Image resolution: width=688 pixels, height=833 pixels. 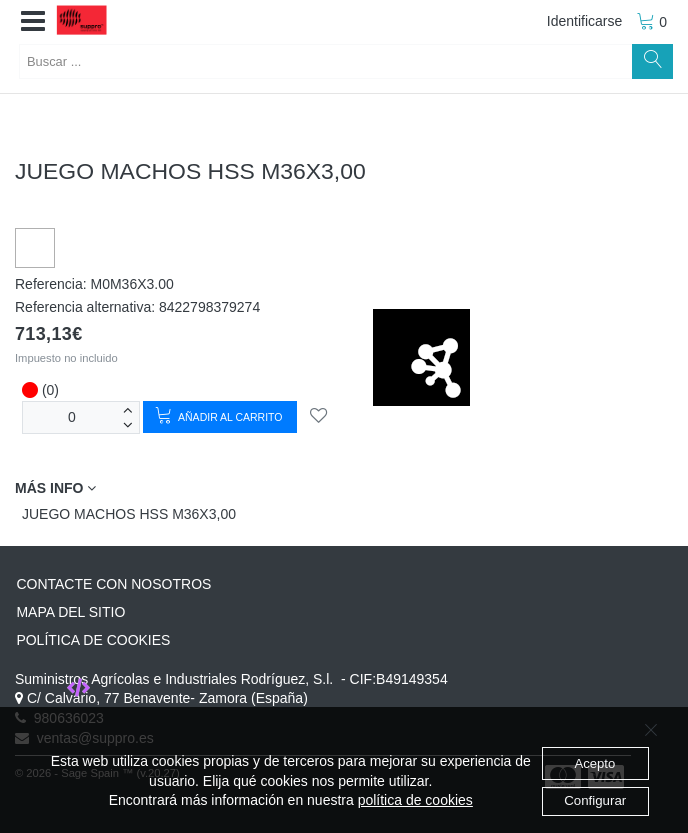 I want to click on devbox logo - a development environment tool, so click(x=78, y=687).